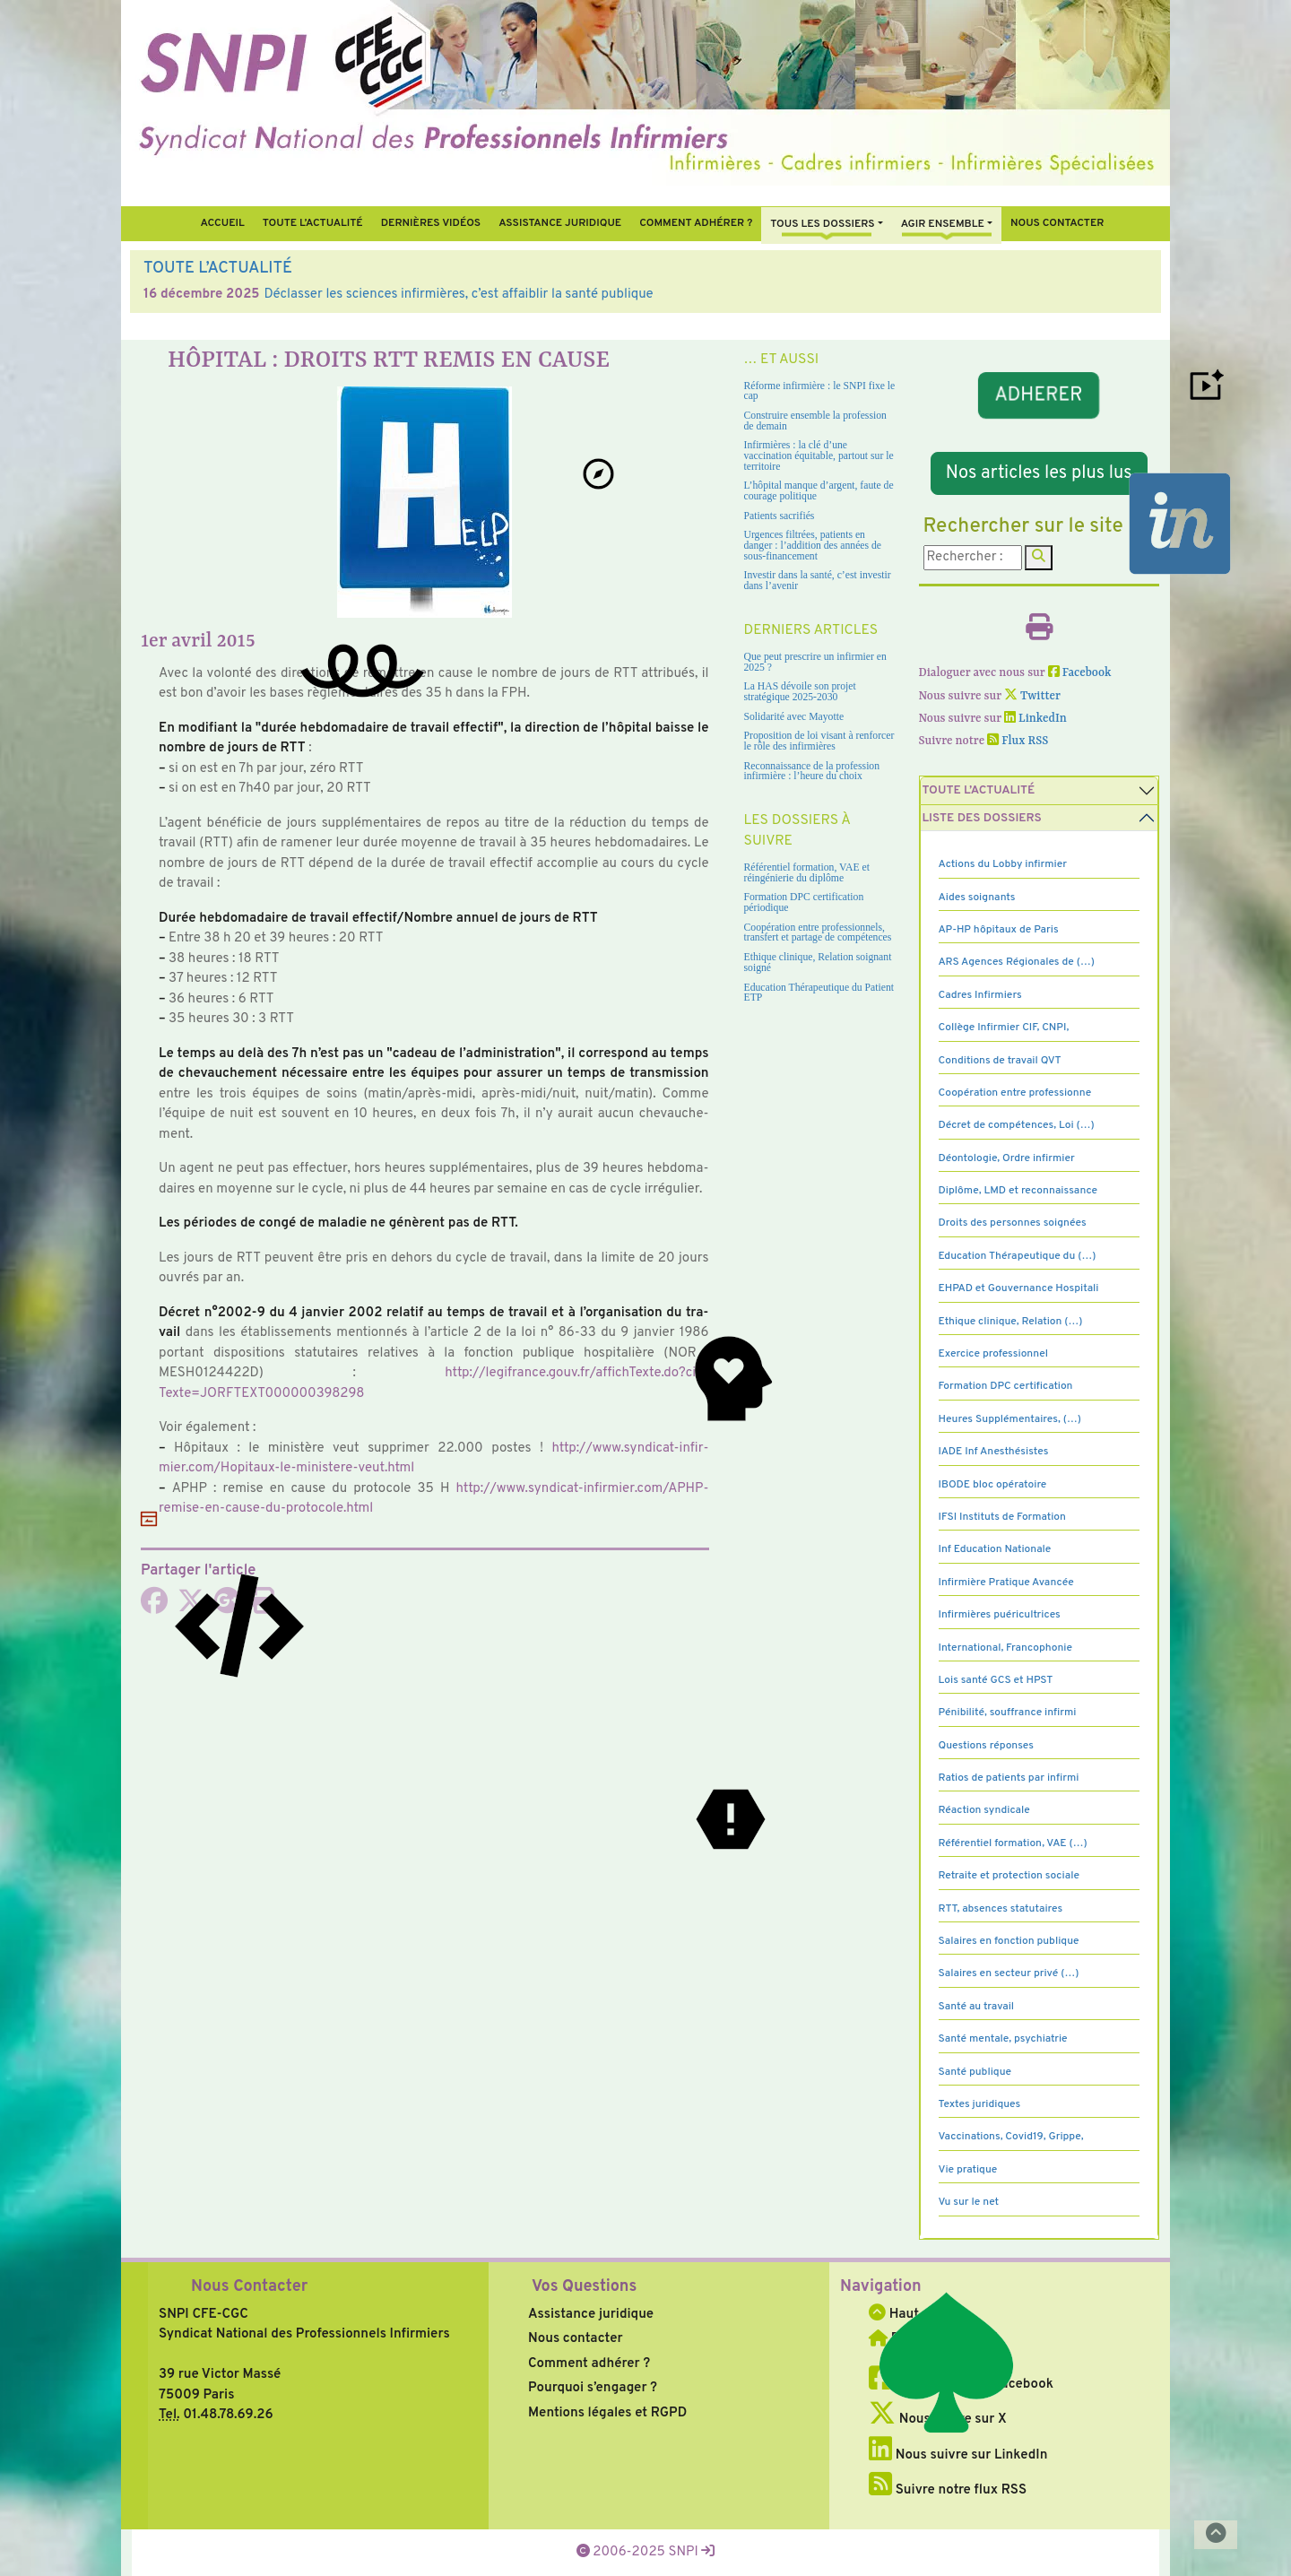  What do you see at coordinates (946, 2365) in the screenshot?
I see `spades suit symbol for card games` at bounding box center [946, 2365].